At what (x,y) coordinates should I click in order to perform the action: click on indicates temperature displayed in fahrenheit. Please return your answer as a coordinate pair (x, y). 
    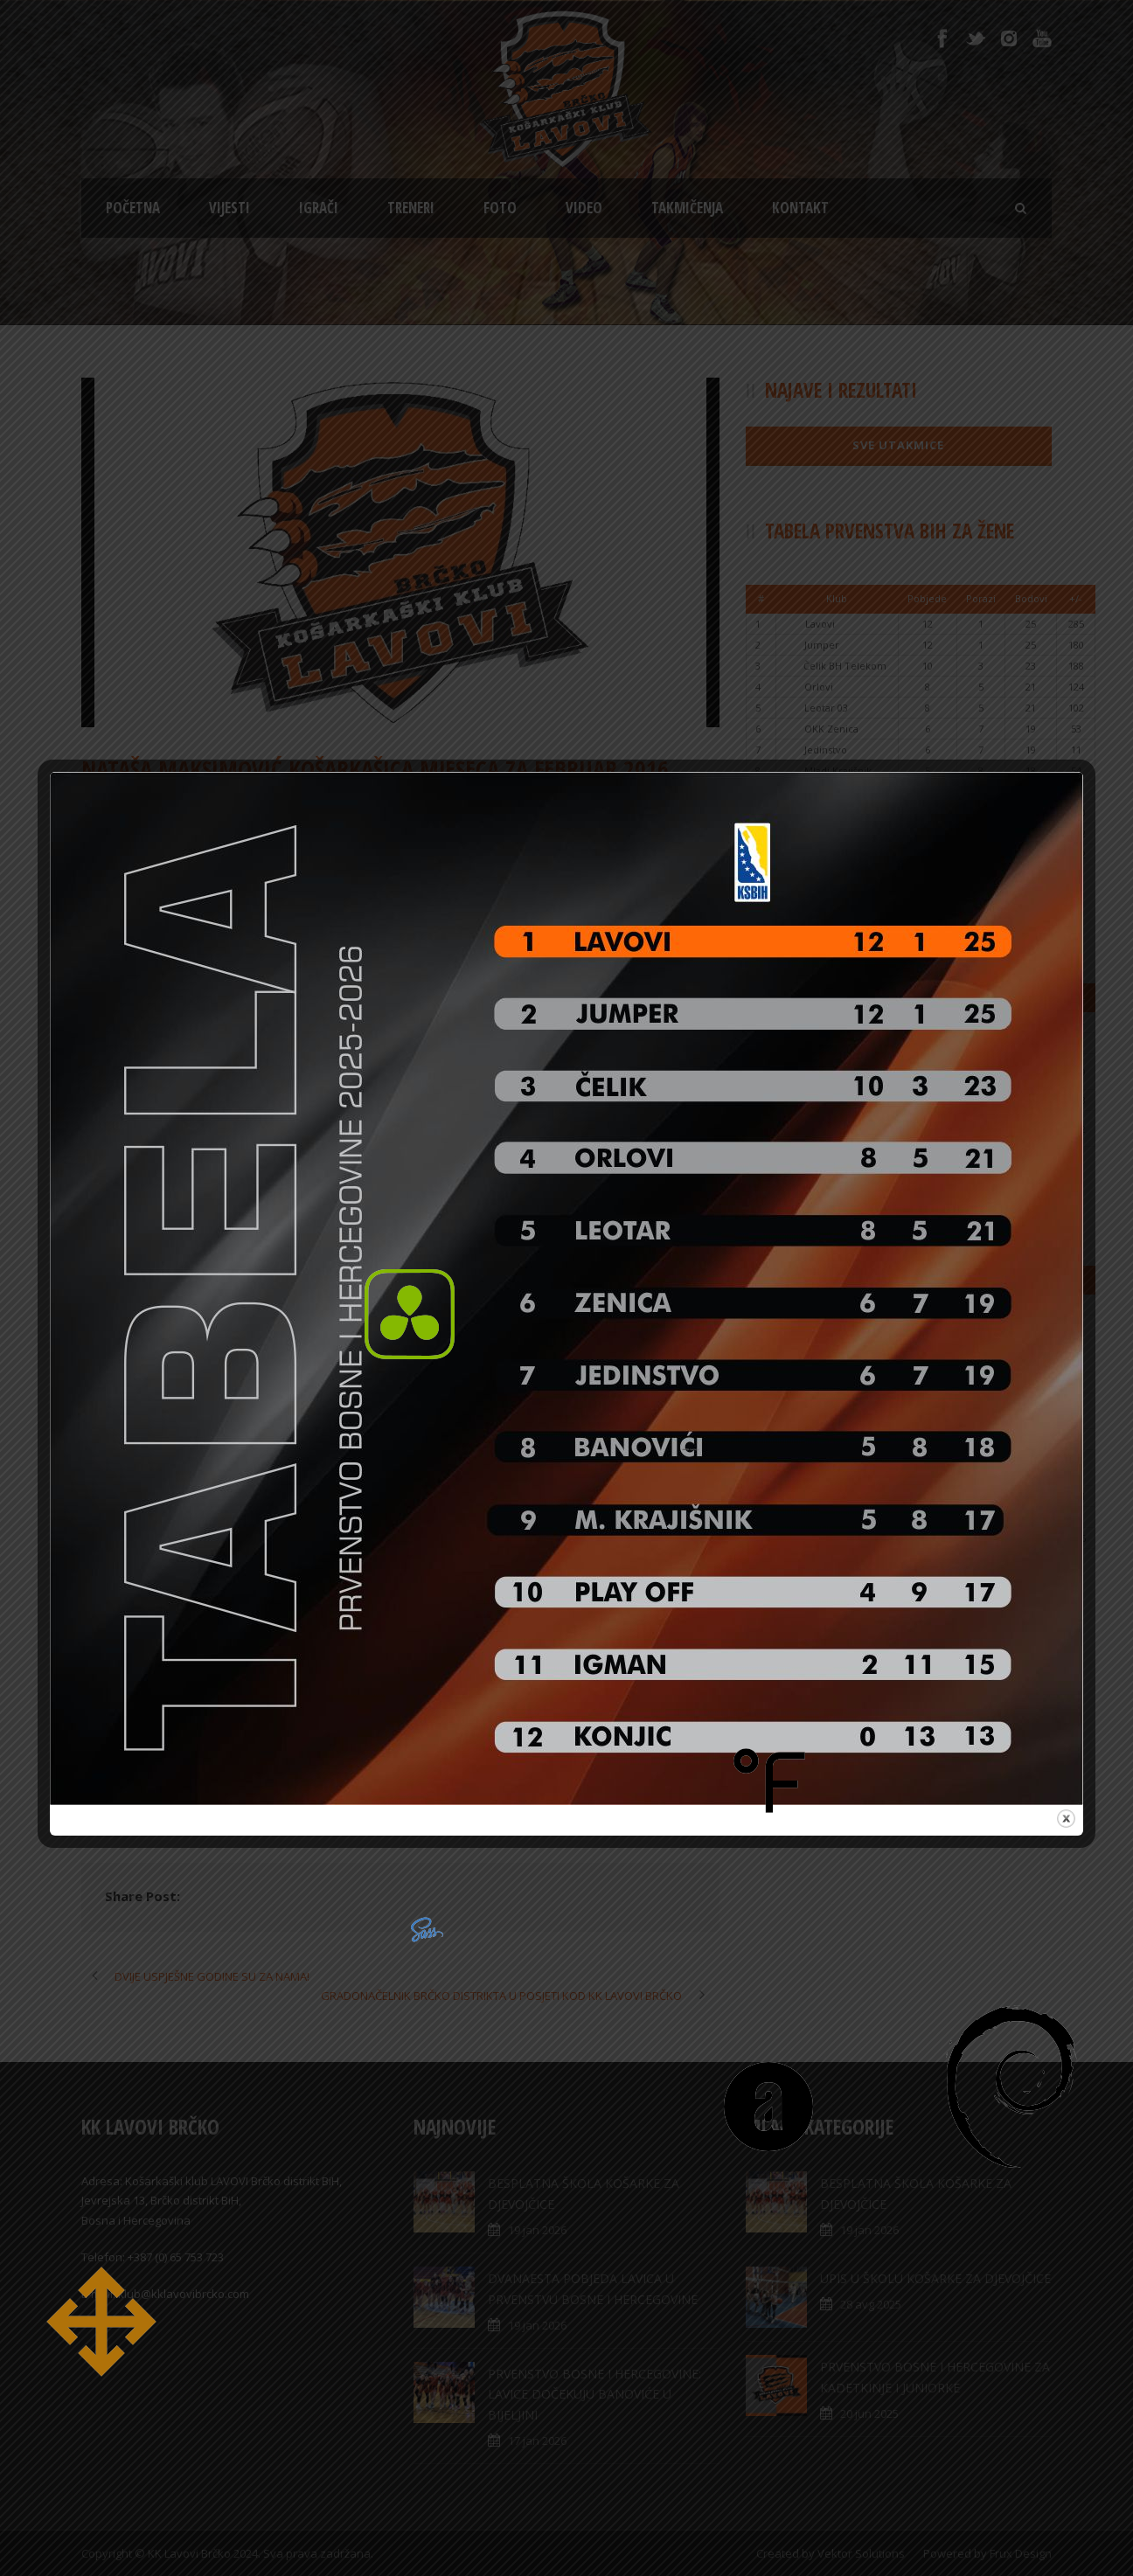
    Looking at the image, I should click on (773, 1781).